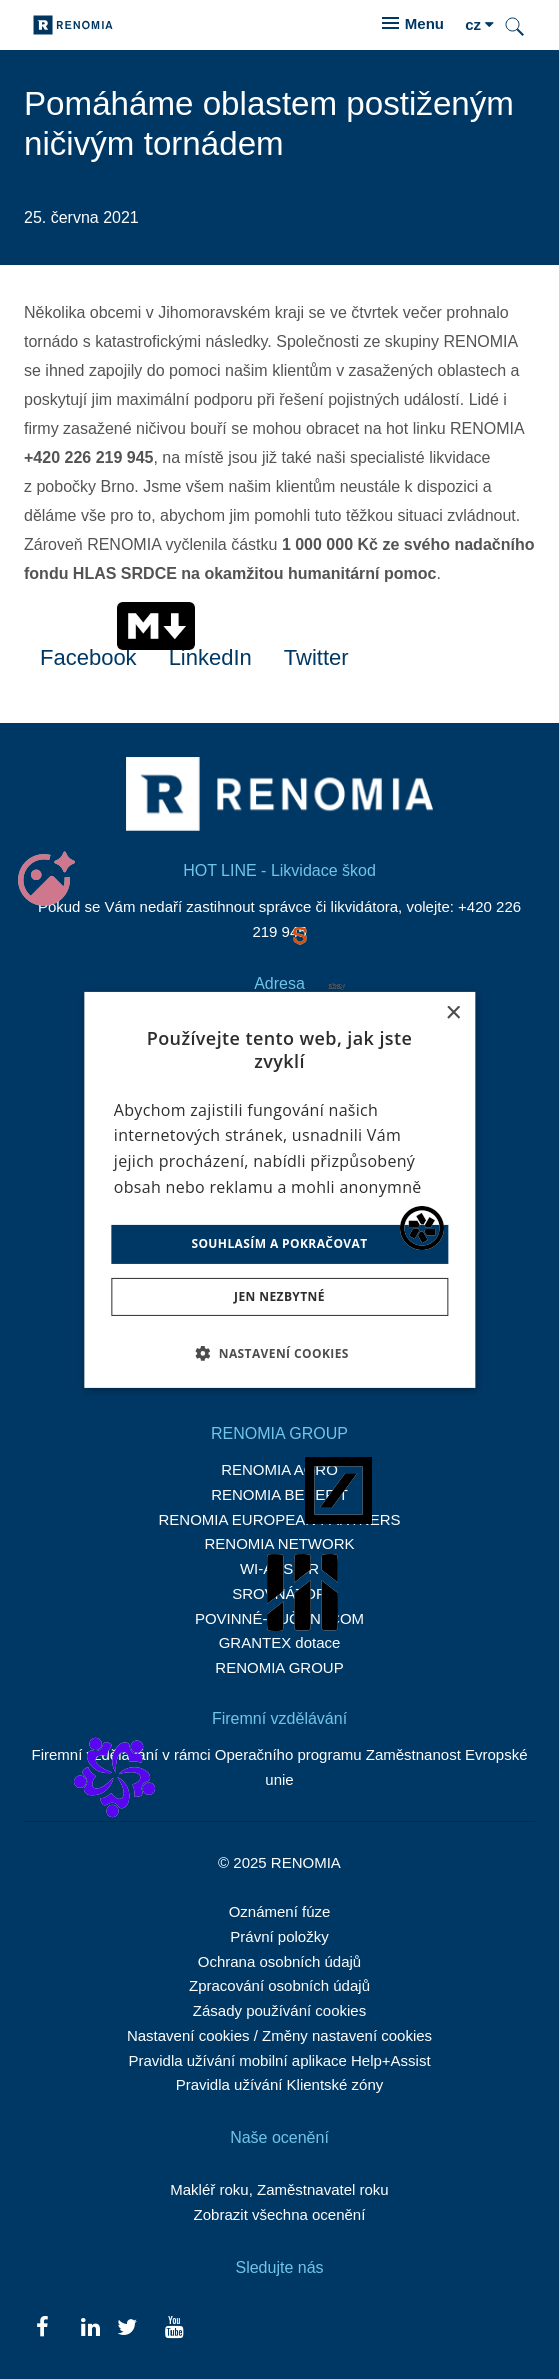 This screenshot has width=559, height=2379. I want to click on generate ai-enhanced image, so click(44, 880).